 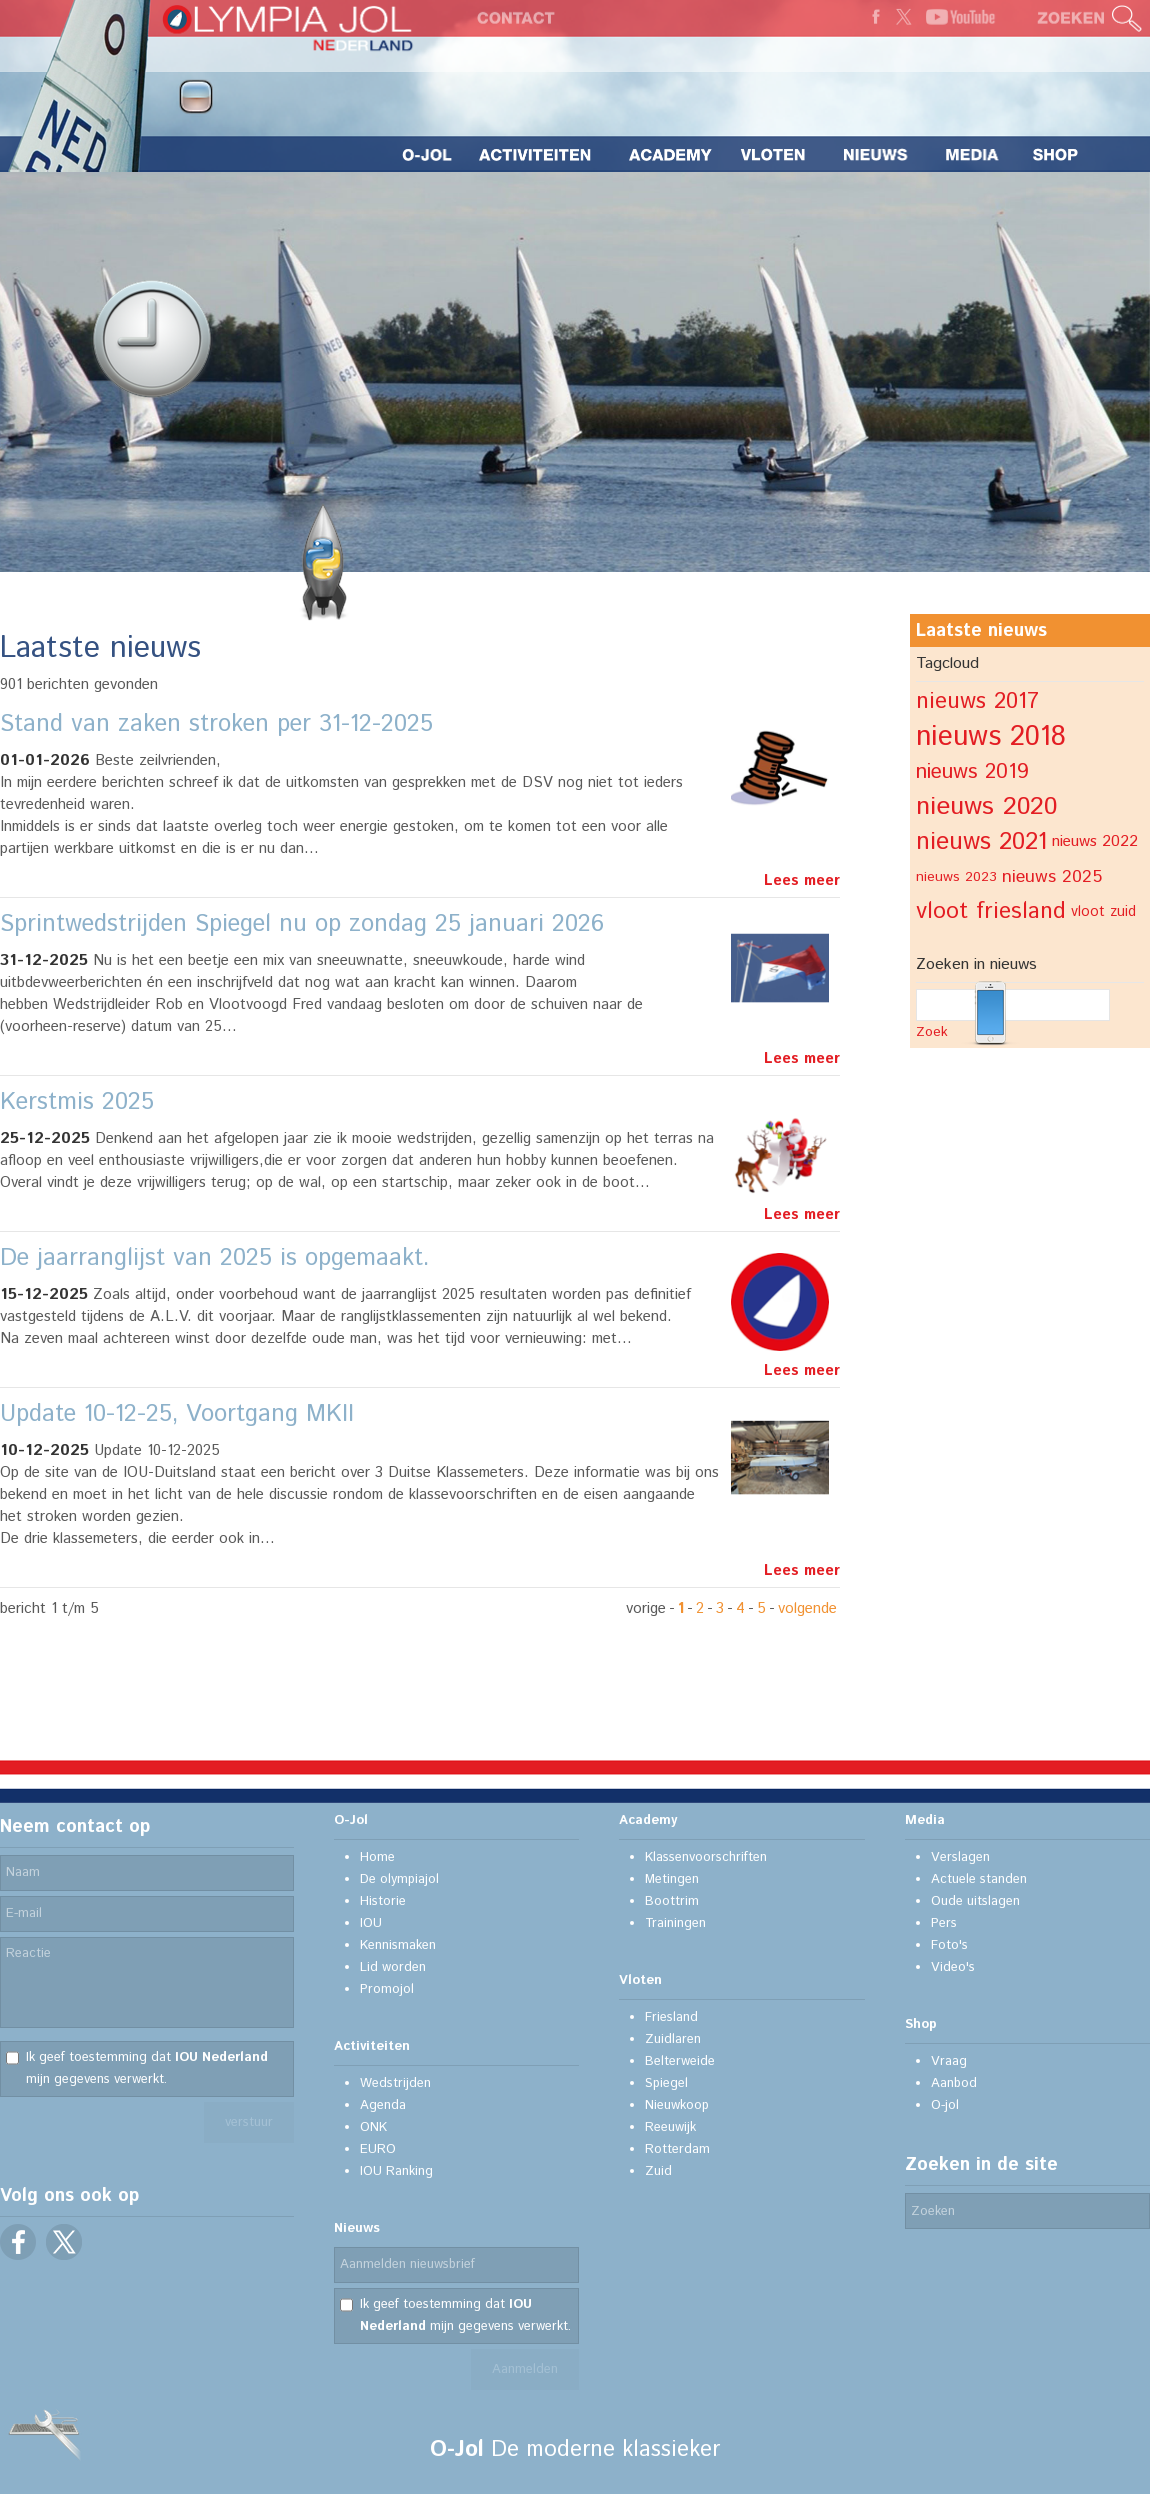 What do you see at coordinates (152, 339) in the screenshot?
I see `view recently accessed files` at bounding box center [152, 339].